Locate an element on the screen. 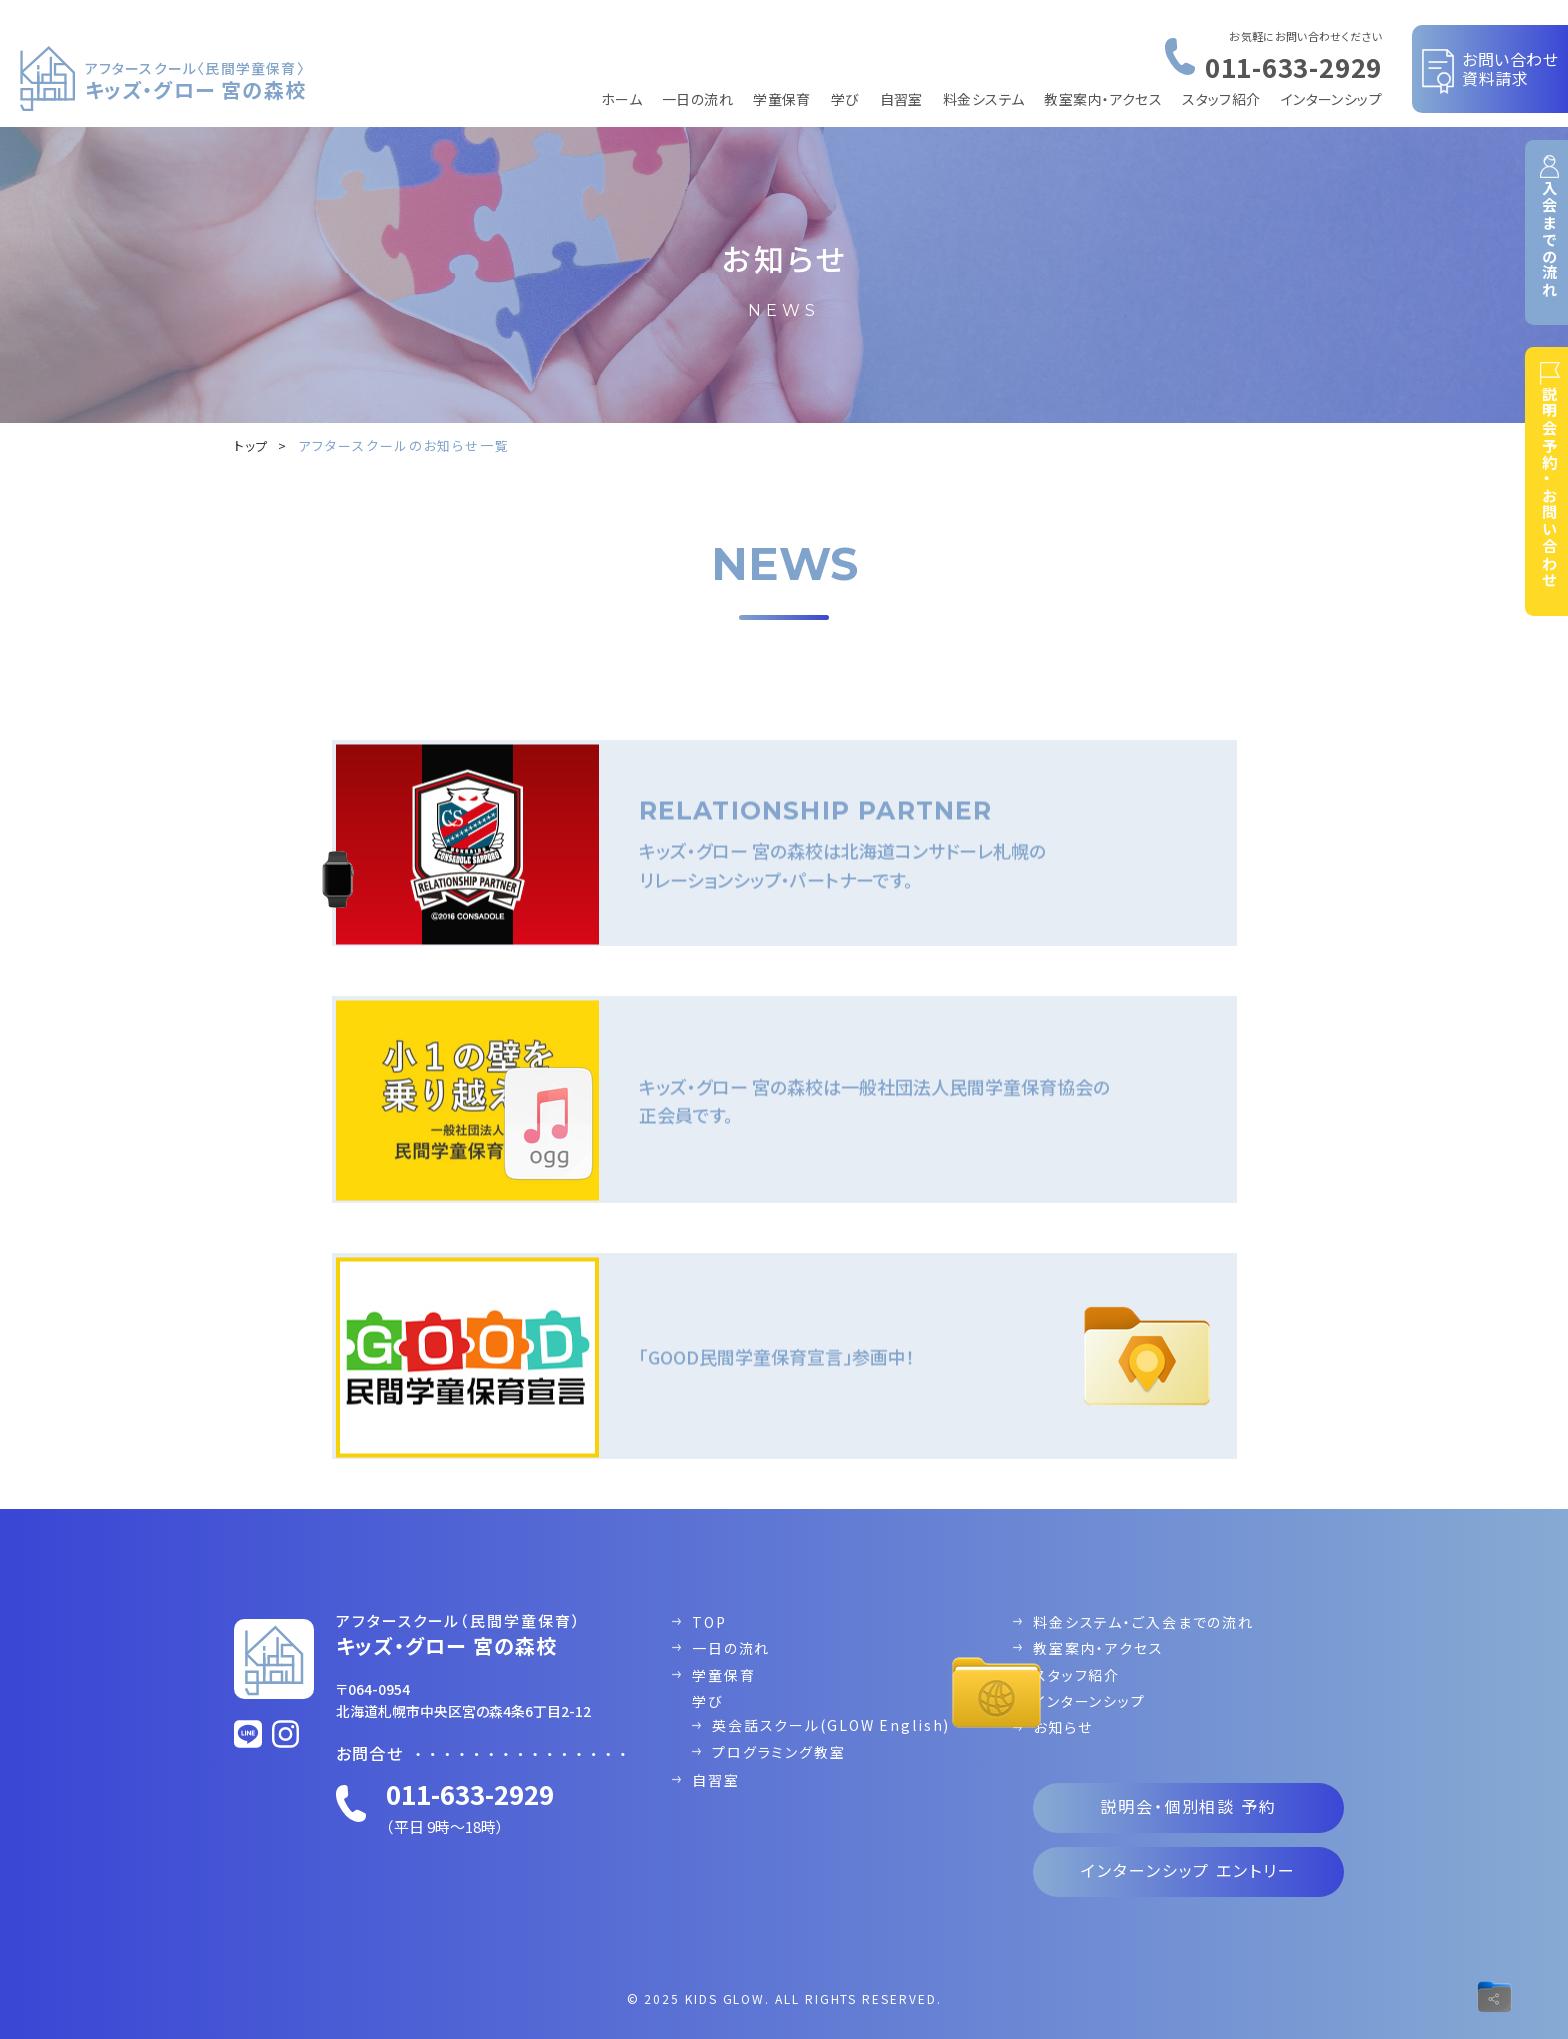 This screenshot has width=1568, height=2039. apple watch device icon is located at coordinates (337, 879).